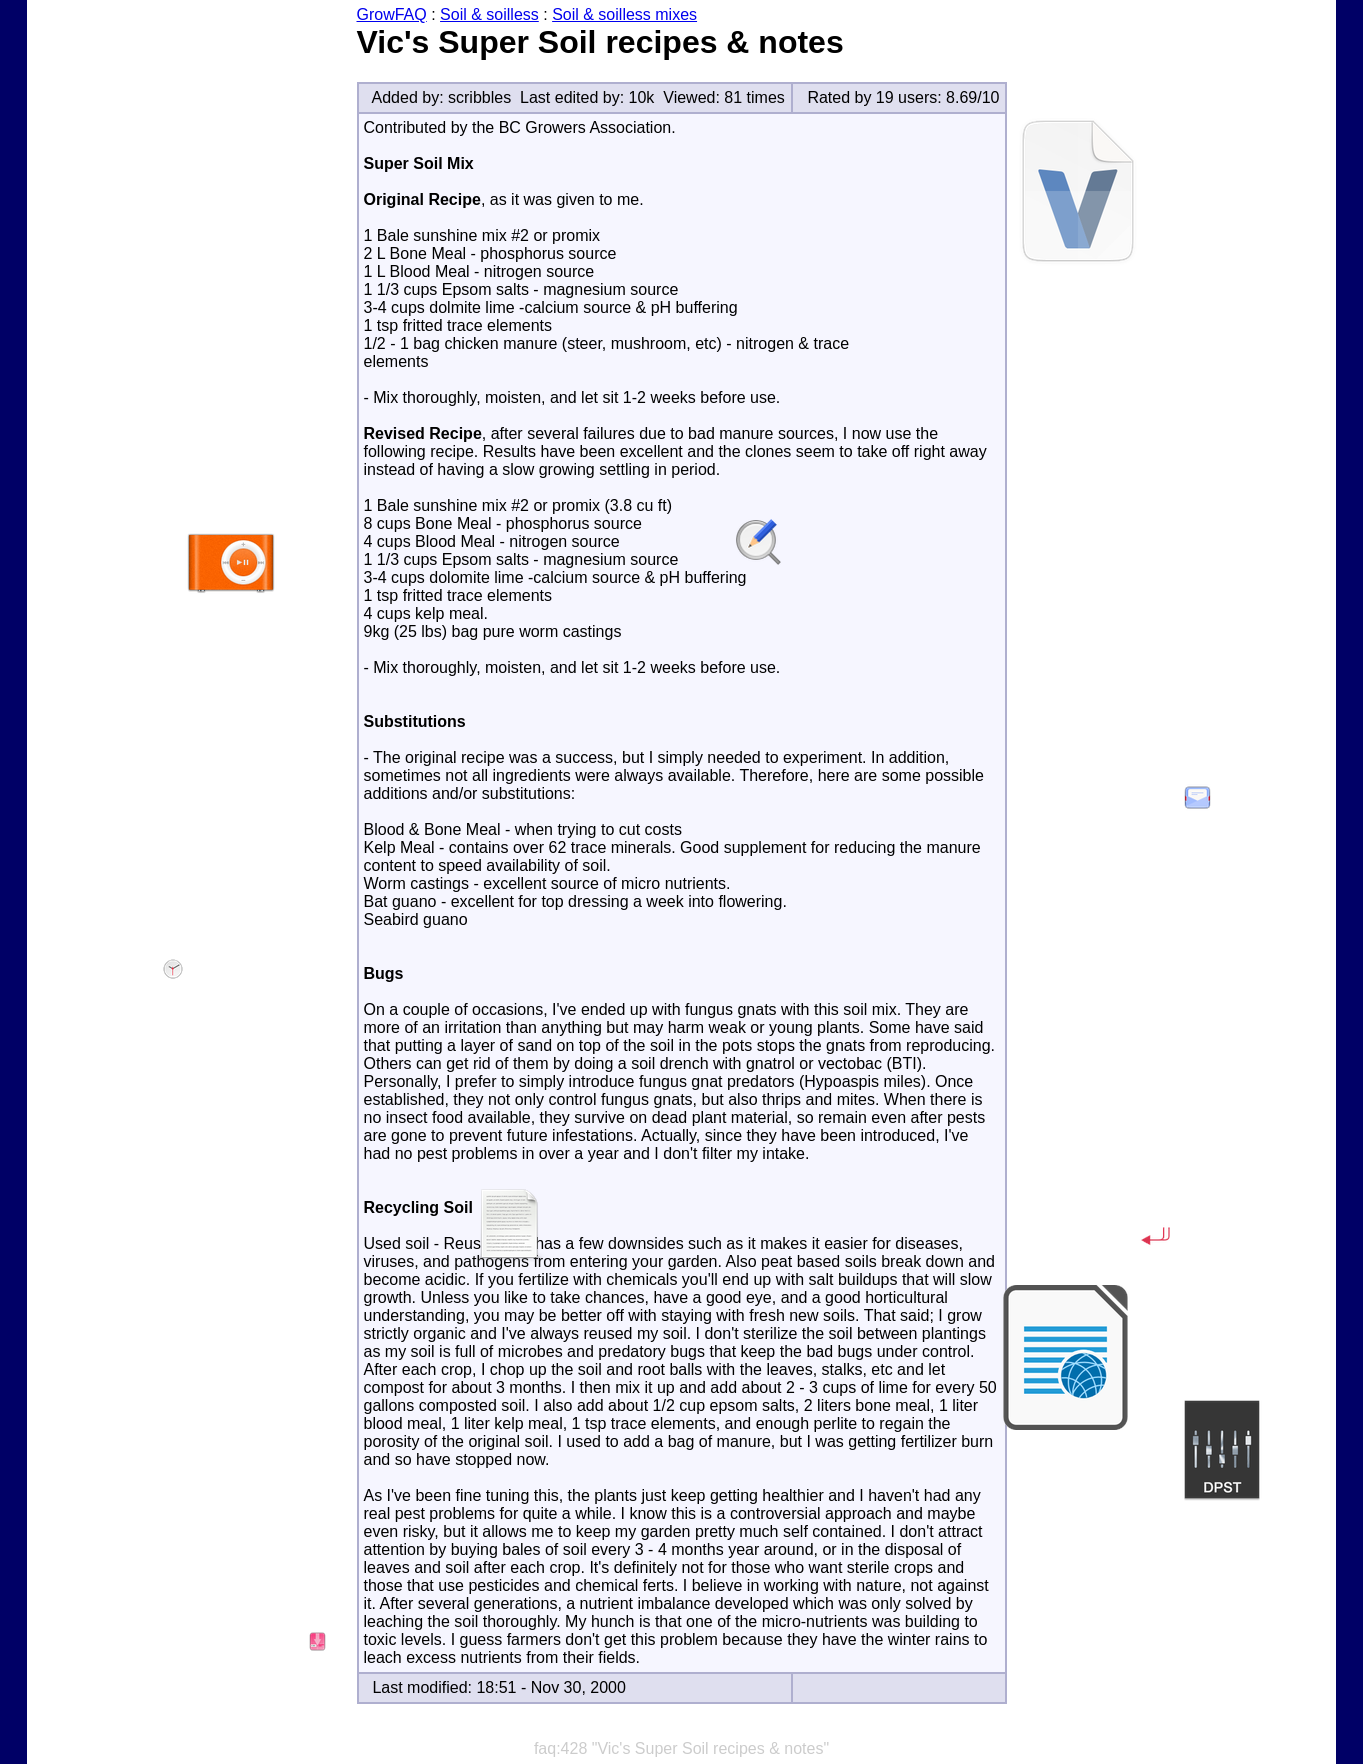 The height and width of the screenshot is (1764, 1363). I want to click on access recently opened files or folders, so click(173, 969).